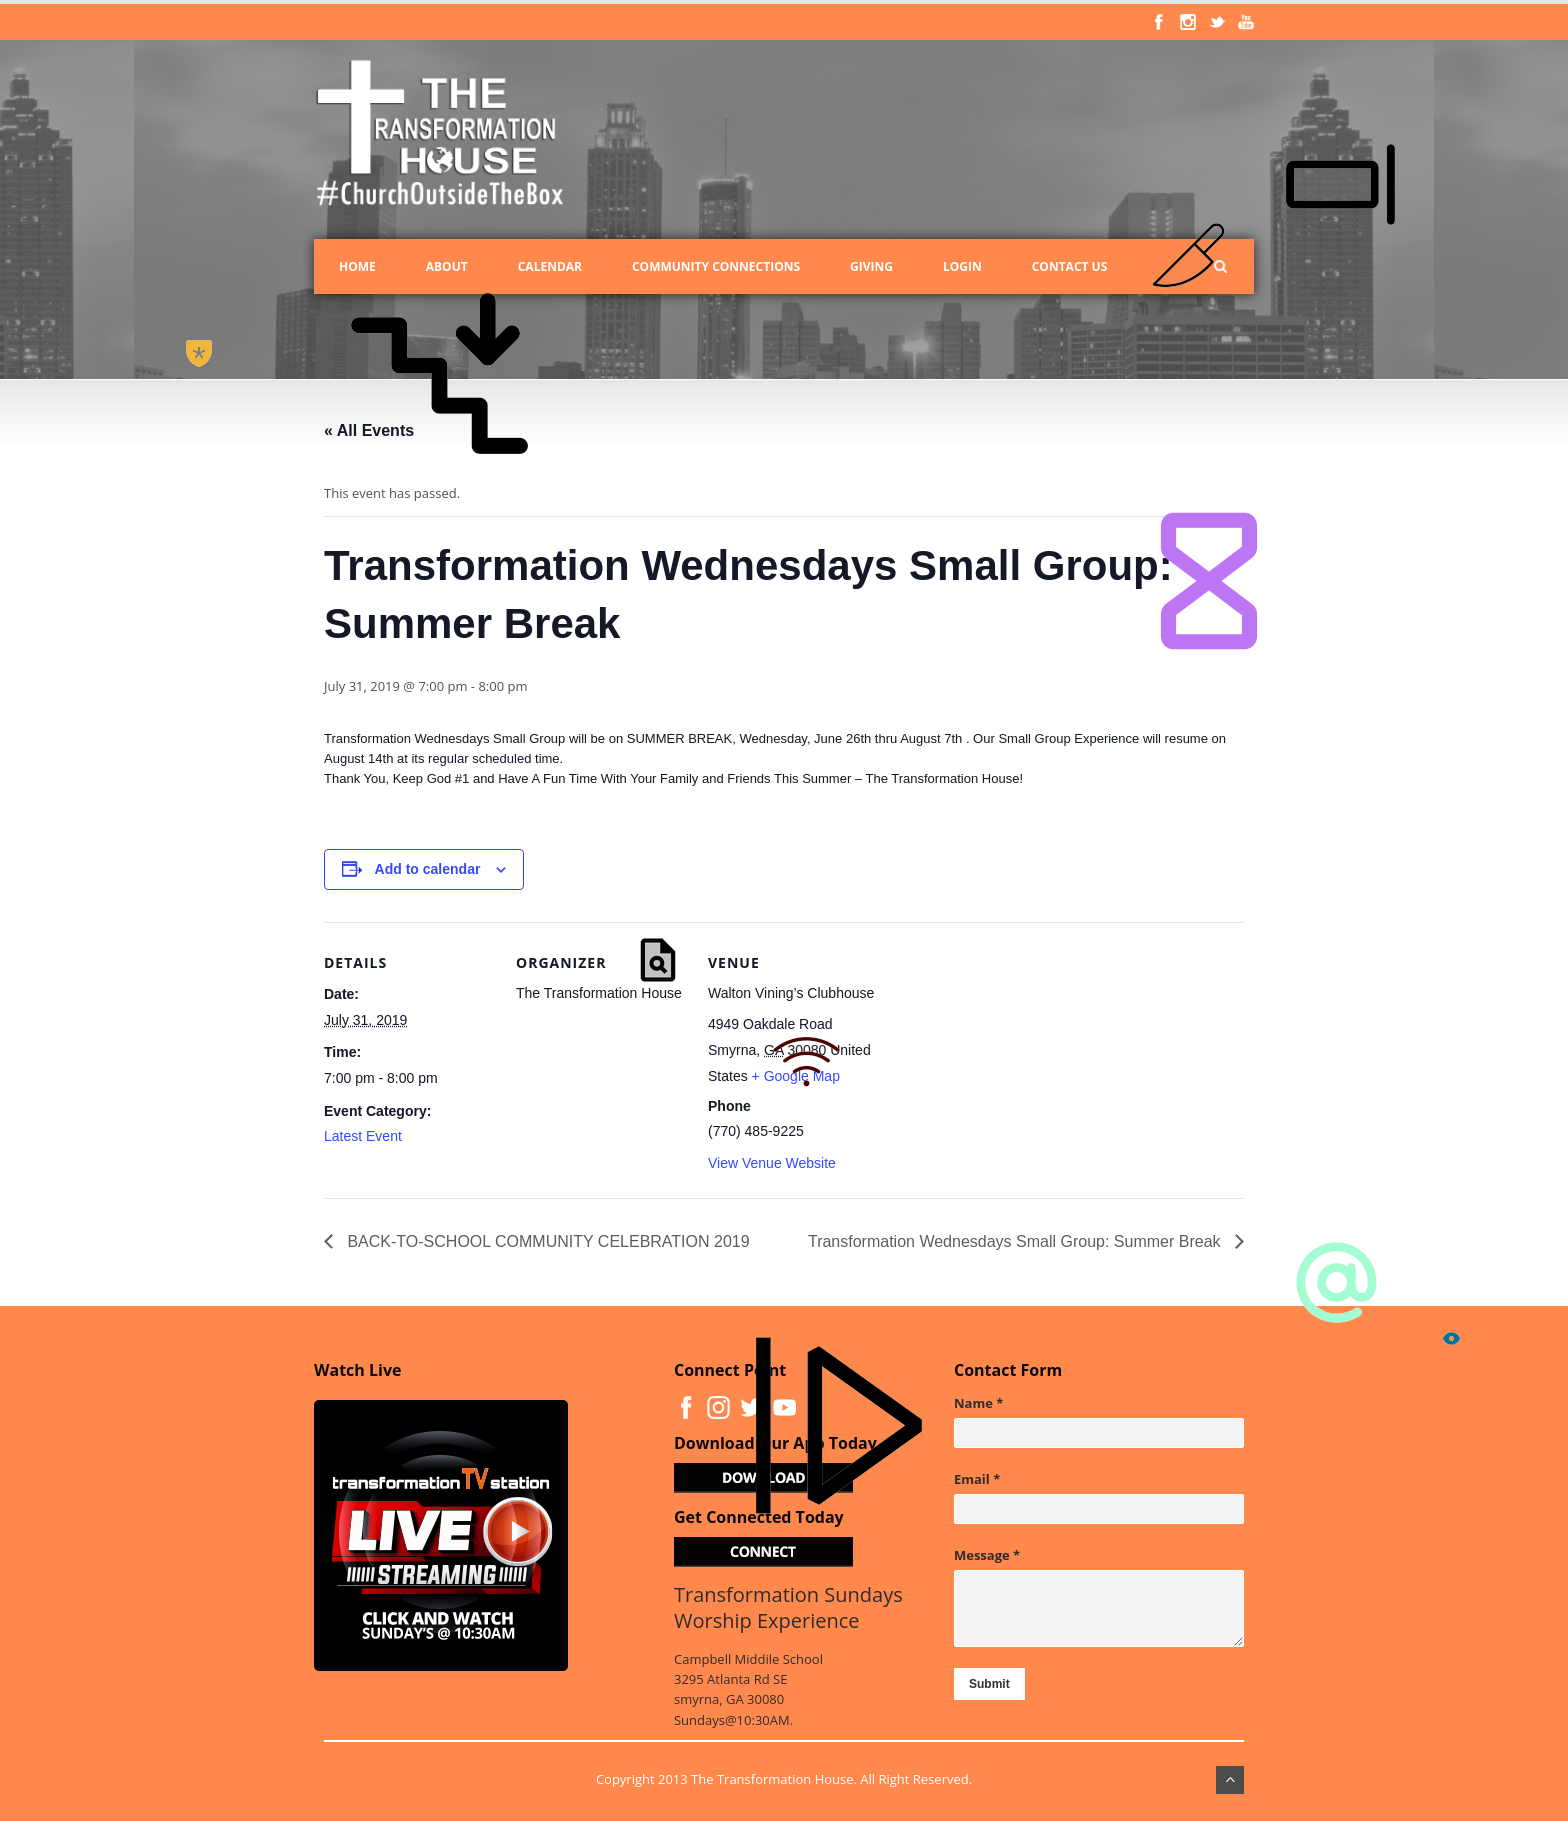  What do you see at coordinates (1188, 256) in the screenshot?
I see `access kitchen or cooking tools` at bounding box center [1188, 256].